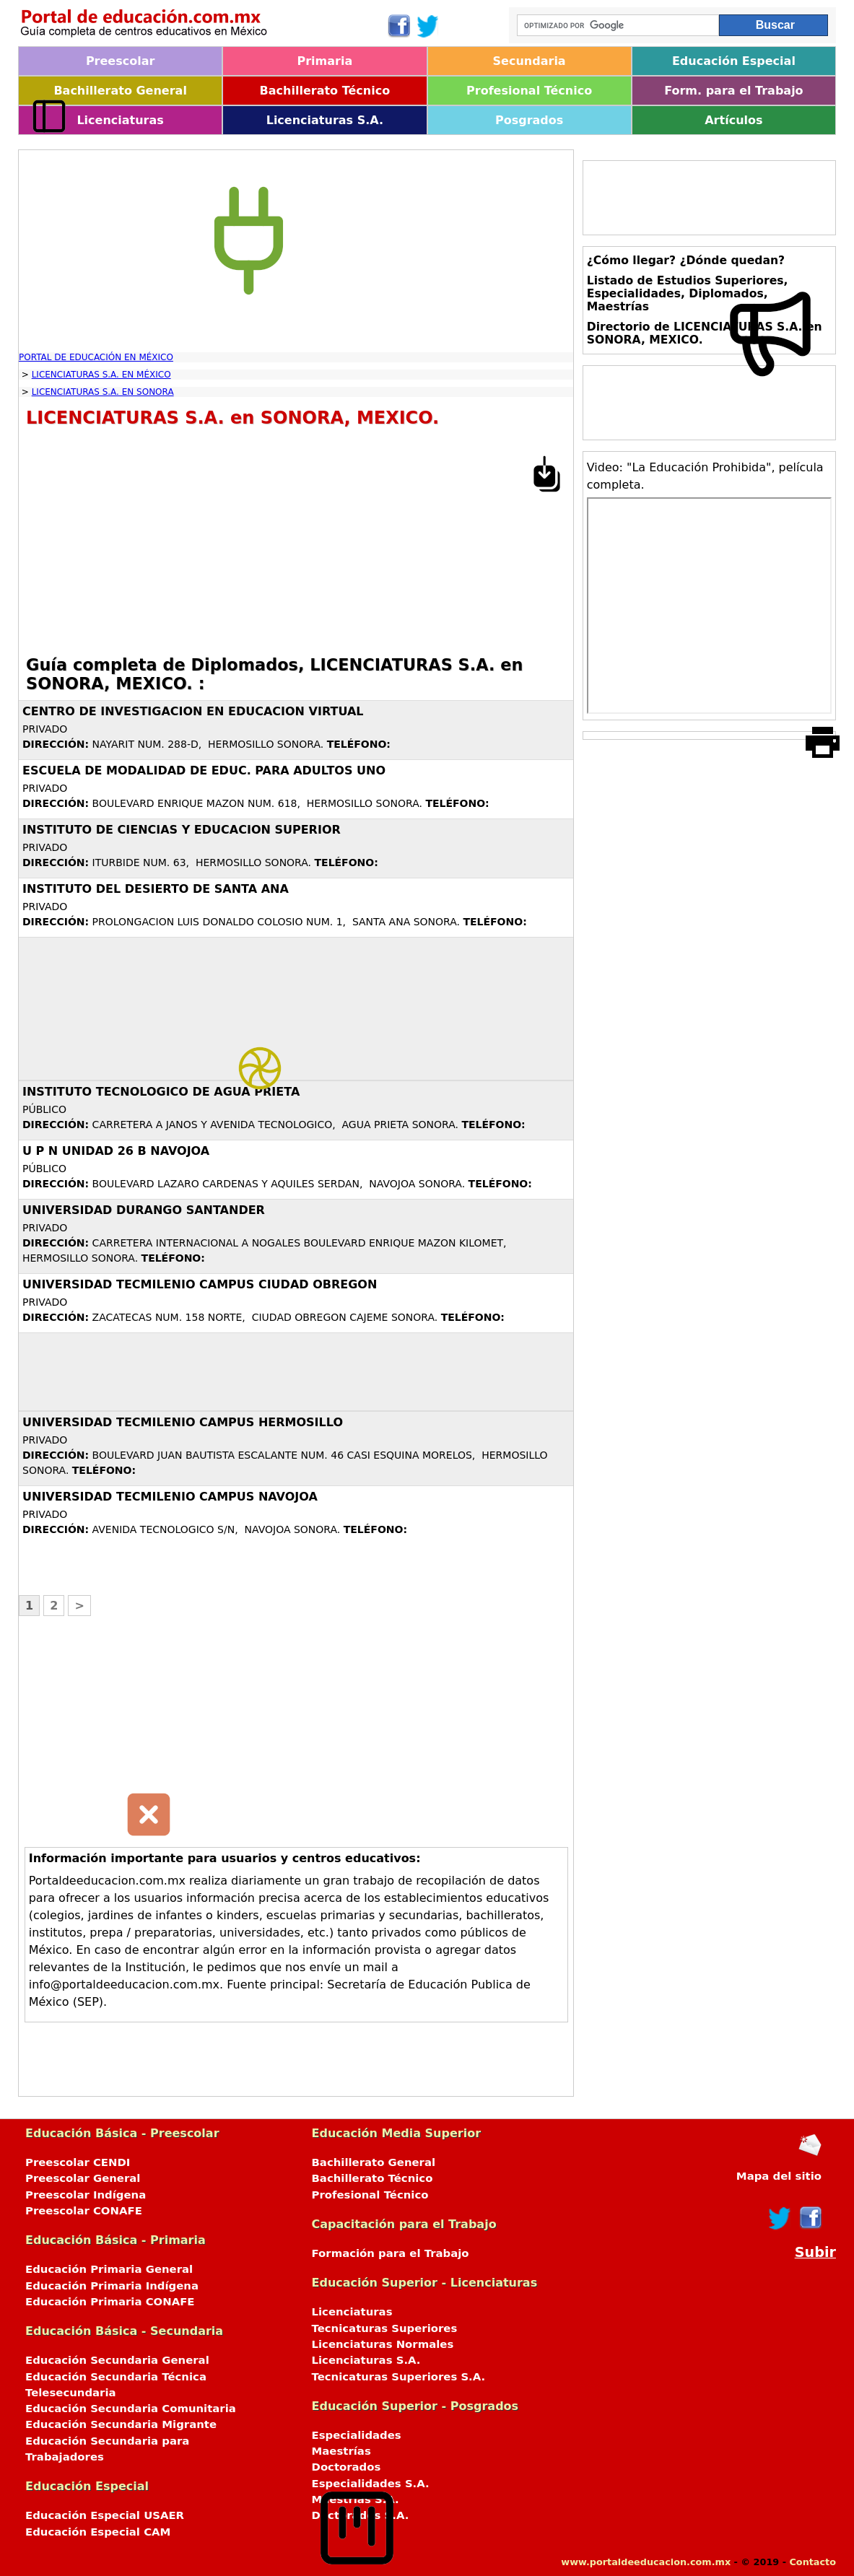 This screenshot has width=854, height=2576. Describe the element at coordinates (260, 1068) in the screenshot. I see `indicates loading or processing in progress` at that location.